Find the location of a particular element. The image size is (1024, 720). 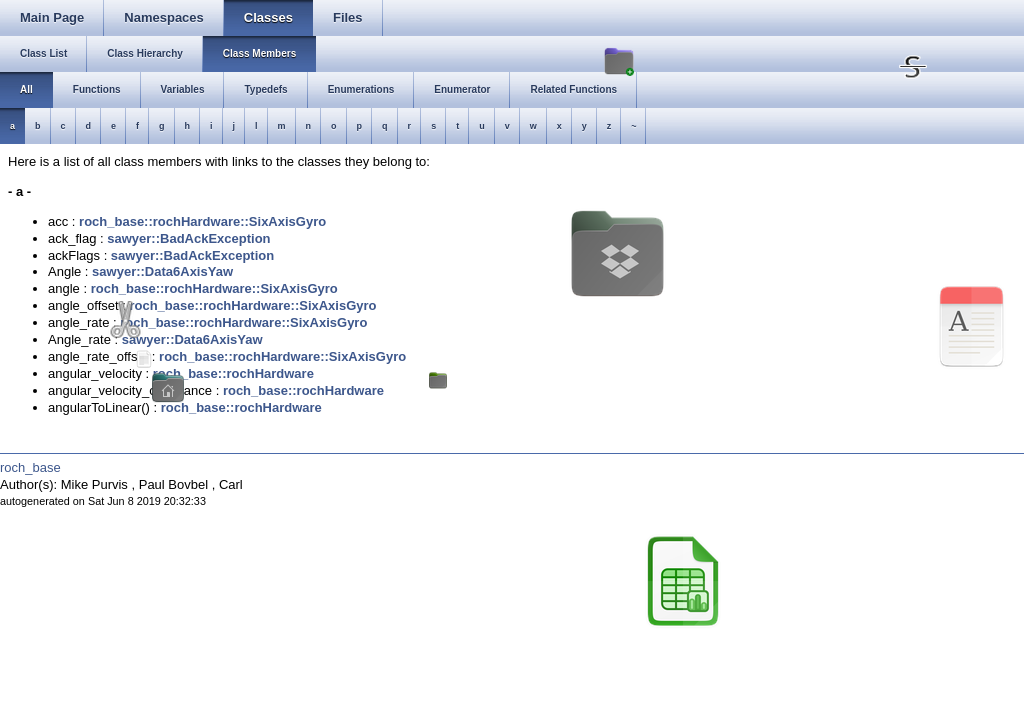

open your dropbox folder is located at coordinates (617, 253).